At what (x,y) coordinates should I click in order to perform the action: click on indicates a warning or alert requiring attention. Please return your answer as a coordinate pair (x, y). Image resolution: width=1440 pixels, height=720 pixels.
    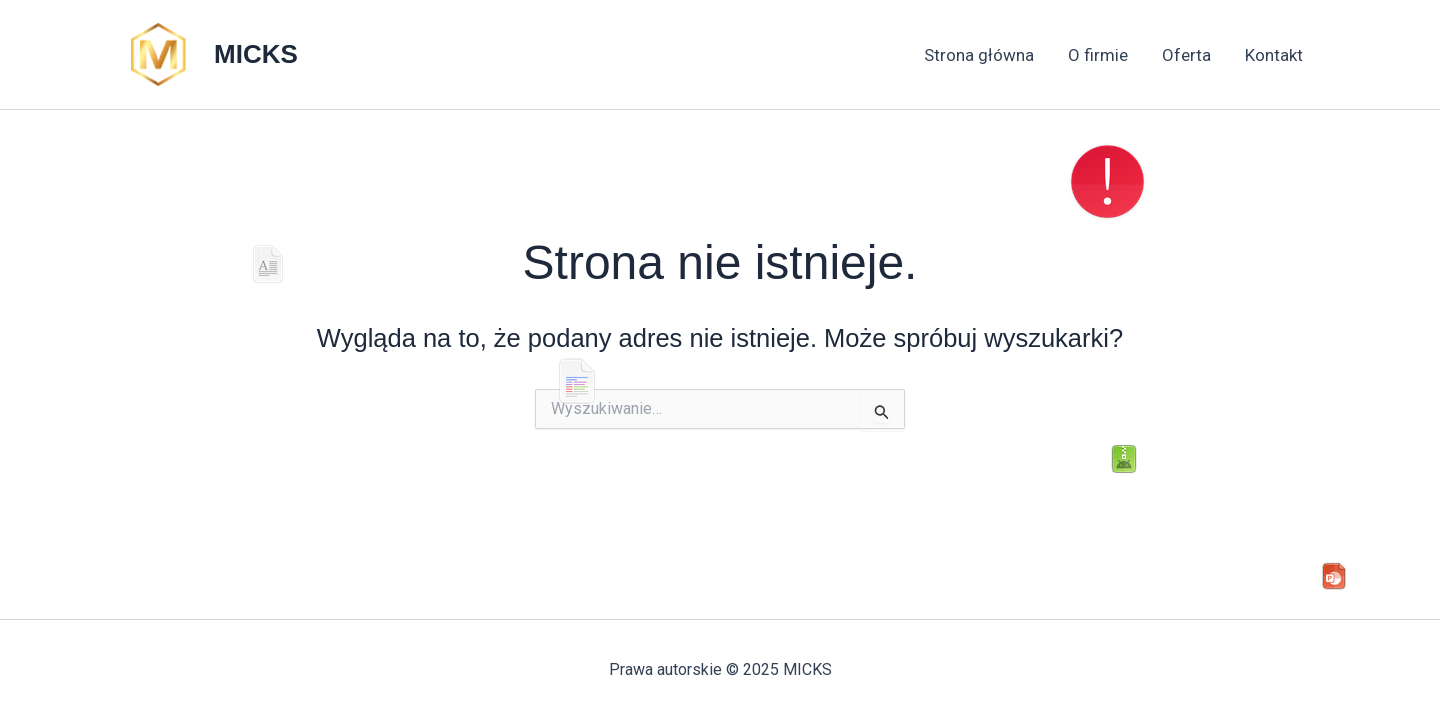
    Looking at the image, I should click on (1107, 181).